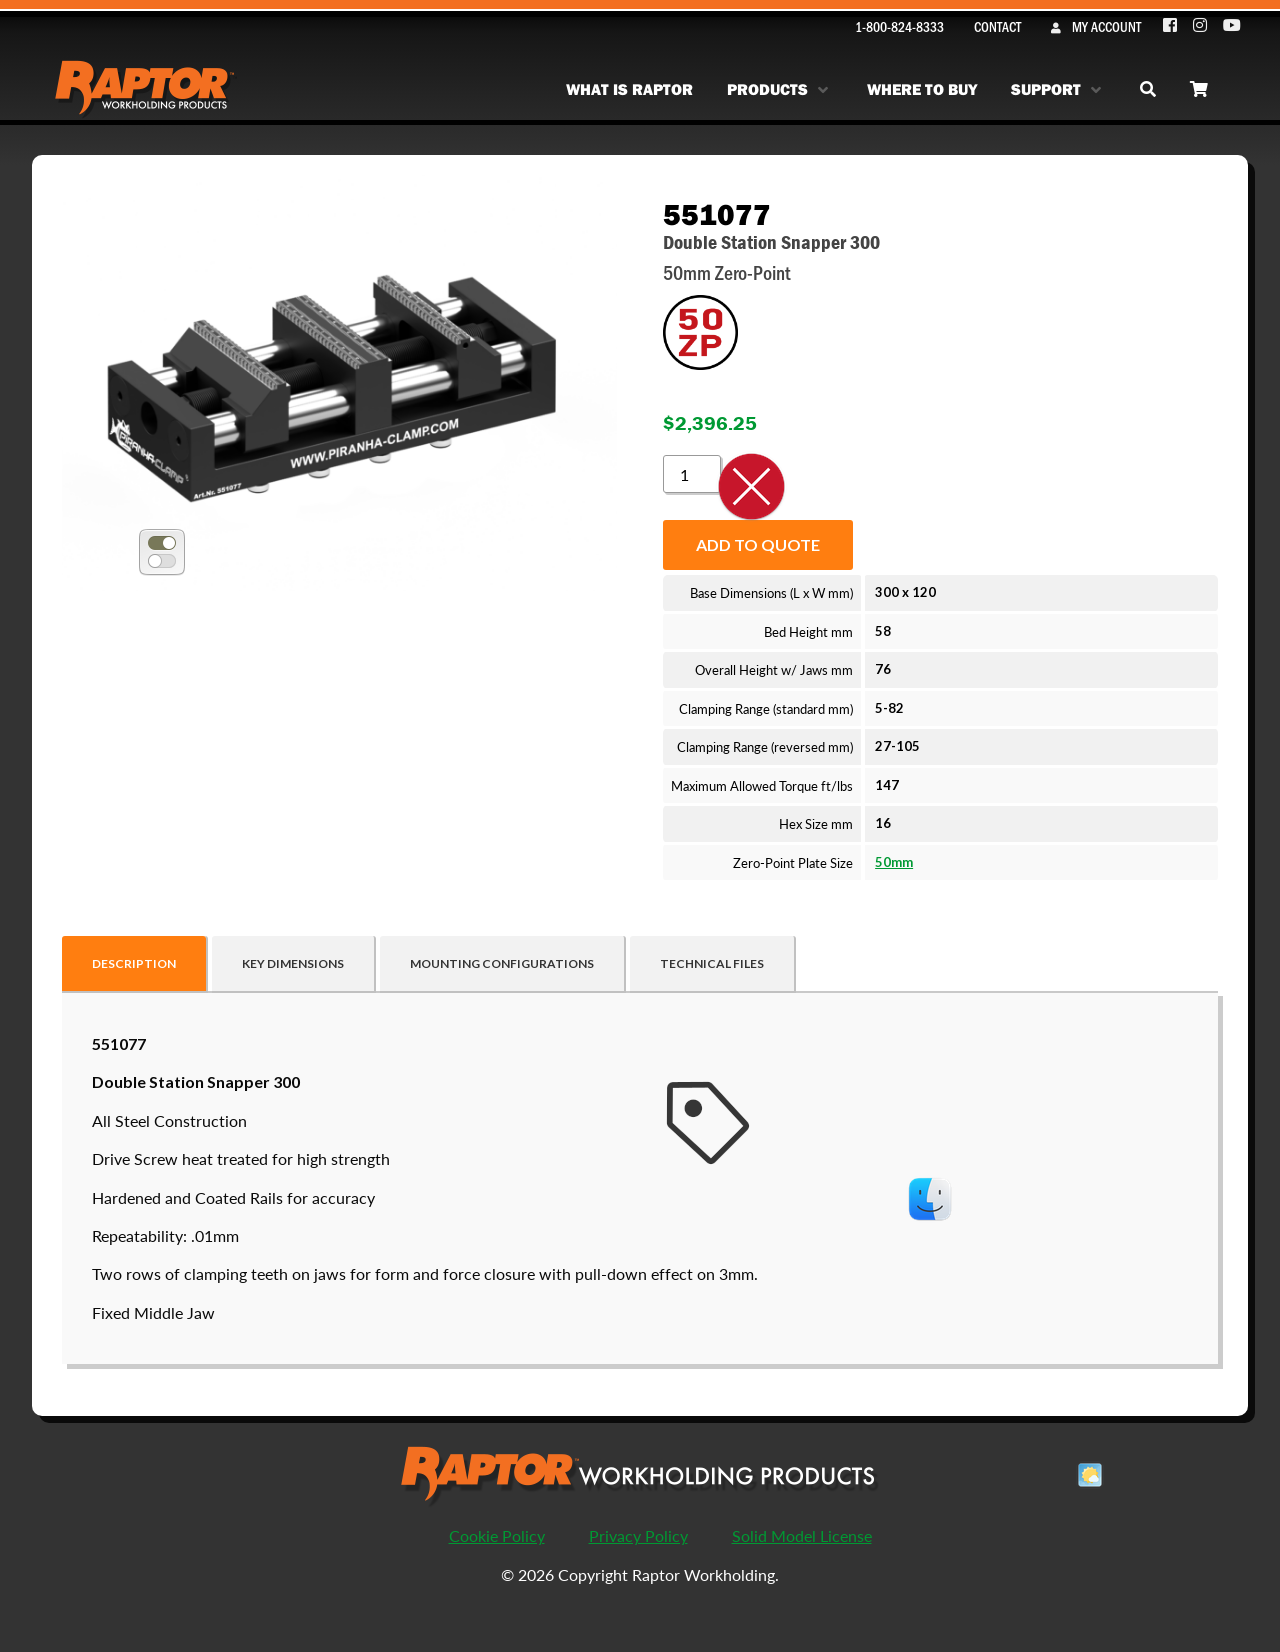  Describe the element at coordinates (751, 486) in the screenshot. I see `indicates a file cannot be synced to Dropbox` at that location.